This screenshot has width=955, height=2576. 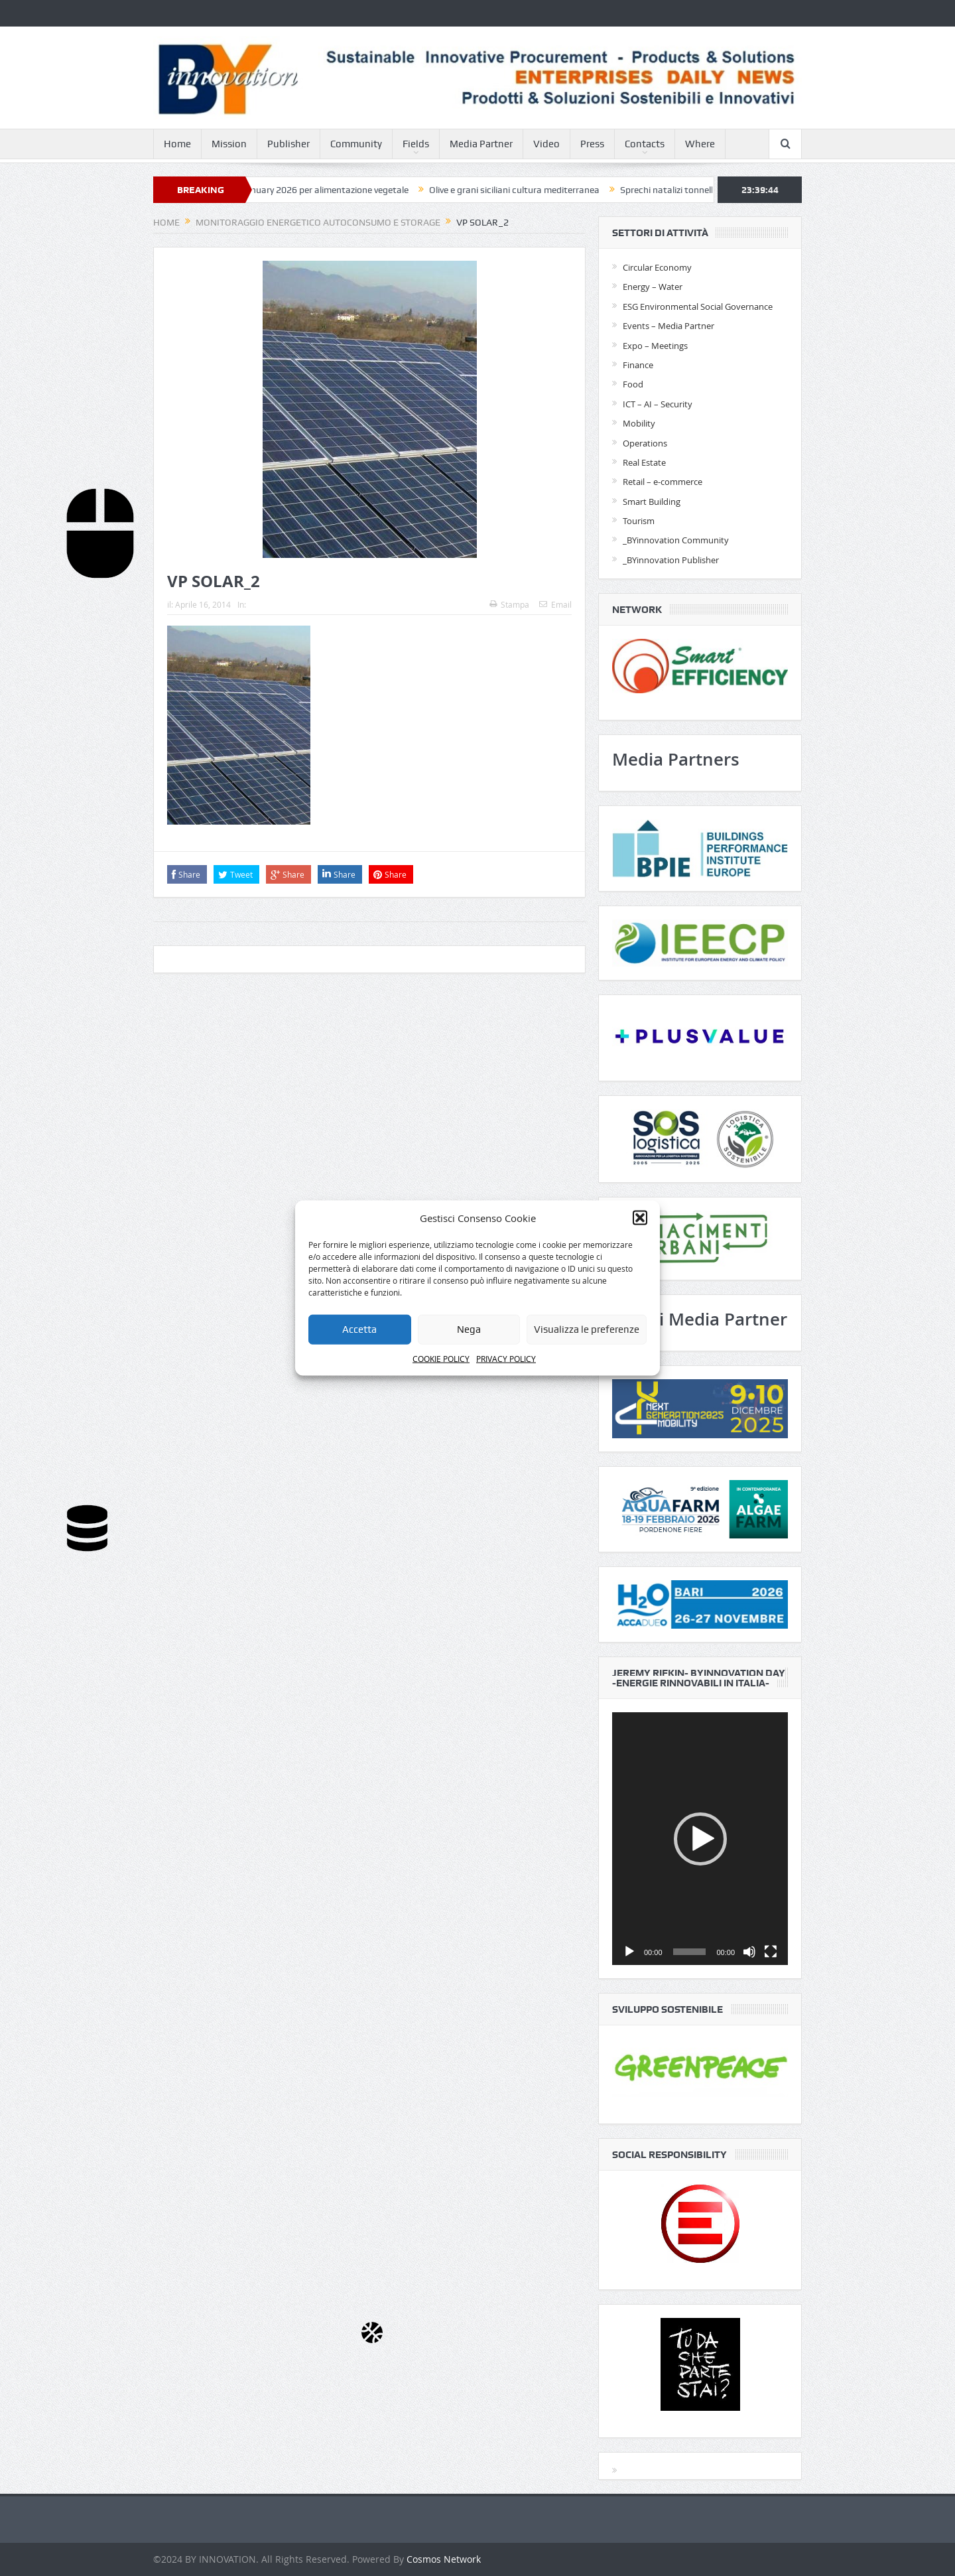 I want to click on access database storage, so click(x=87, y=1528).